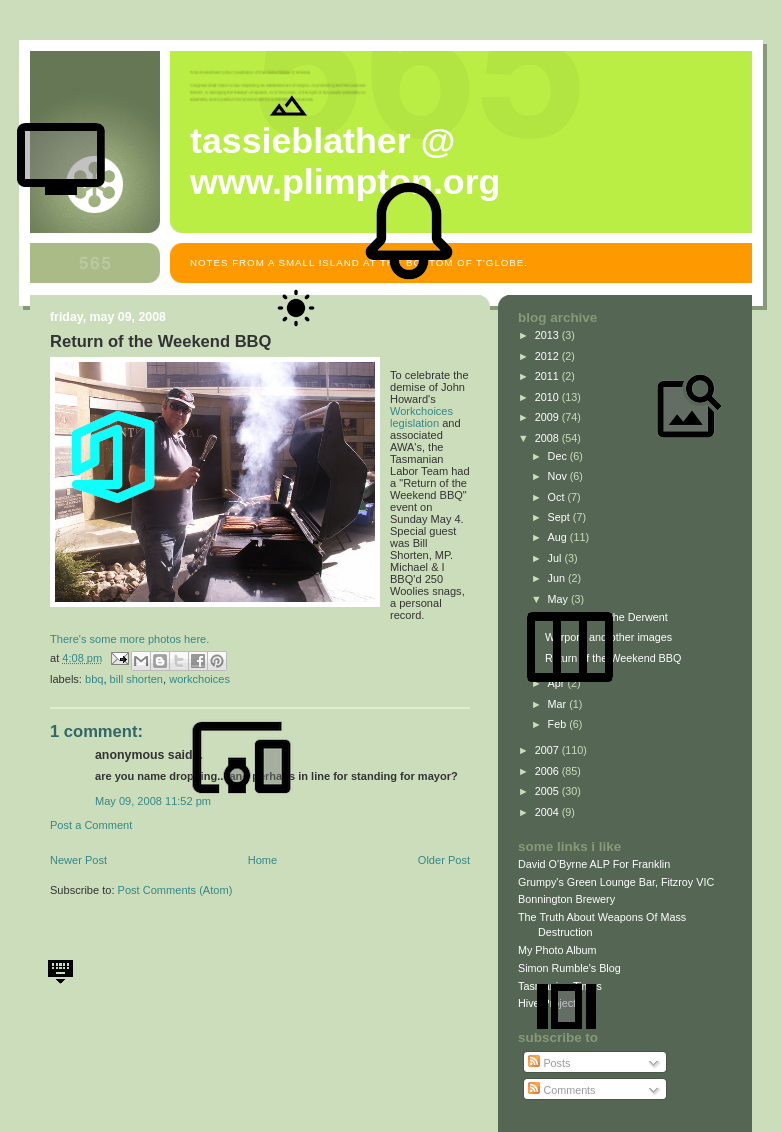 Image resolution: width=782 pixels, height=1132 pixels. I want to click on view notifications, so click(409, 231).